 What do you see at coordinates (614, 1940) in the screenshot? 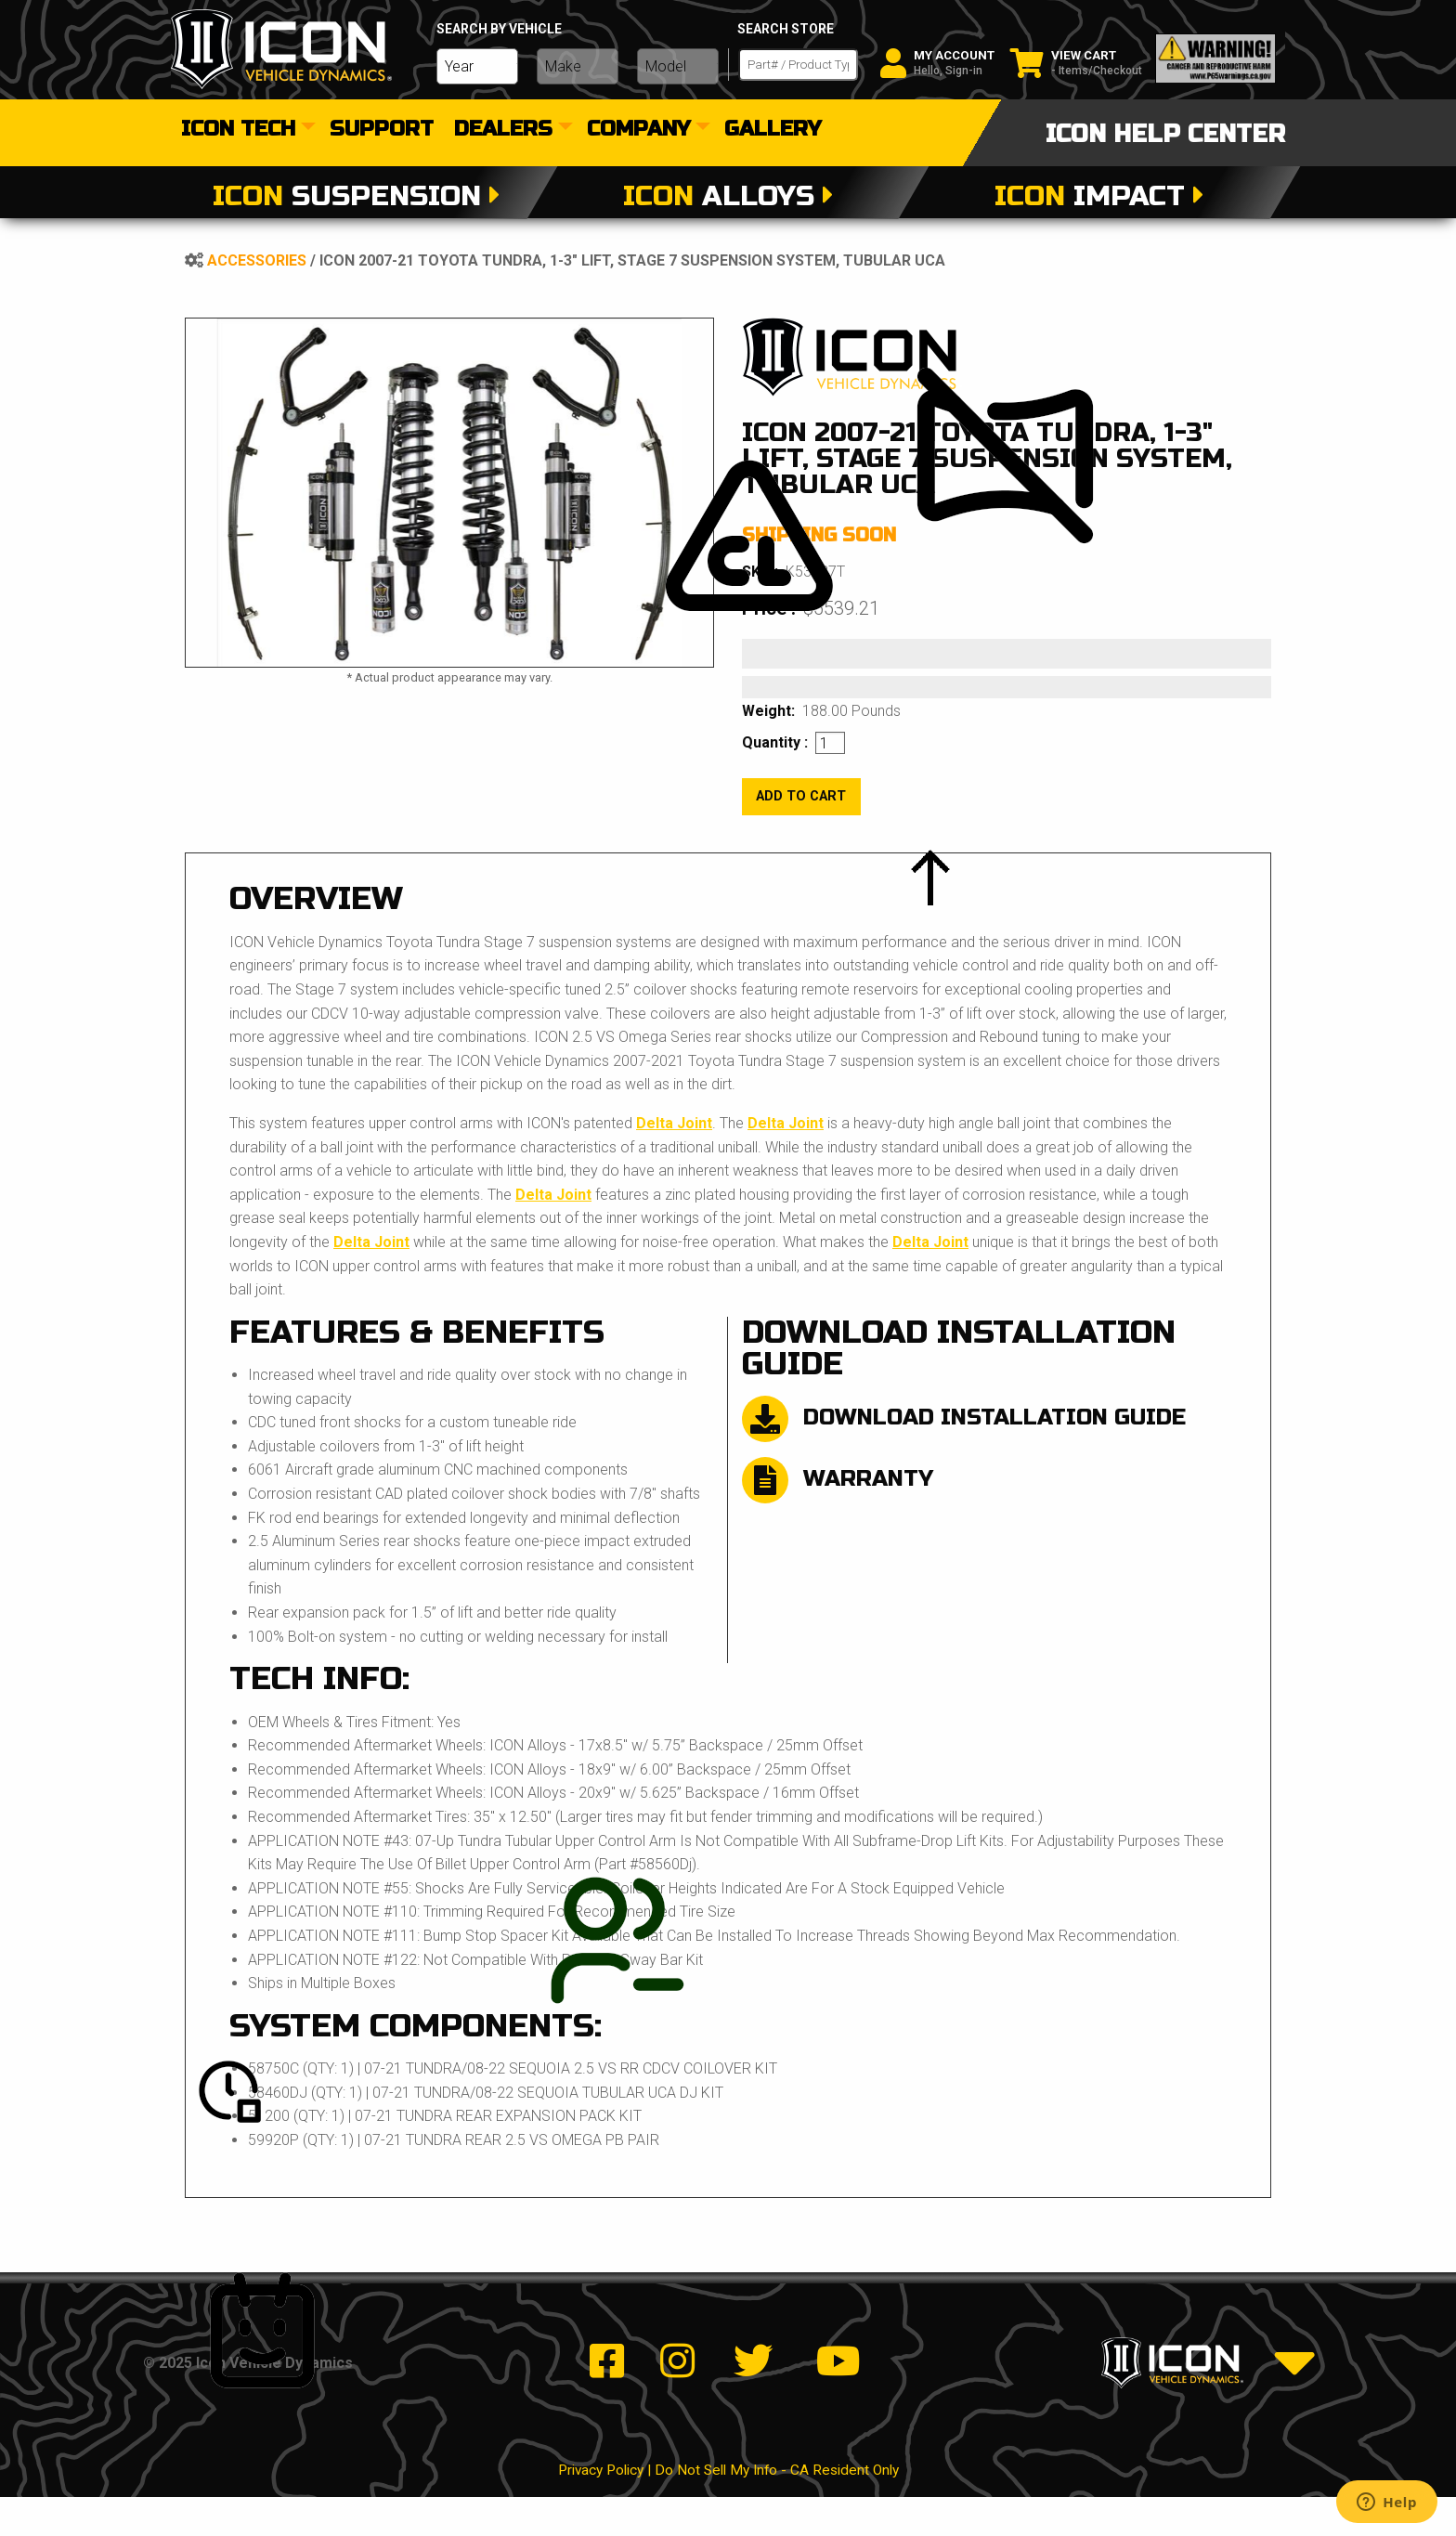
I see `remove a member from the group` at bounding box center [614, 1940].